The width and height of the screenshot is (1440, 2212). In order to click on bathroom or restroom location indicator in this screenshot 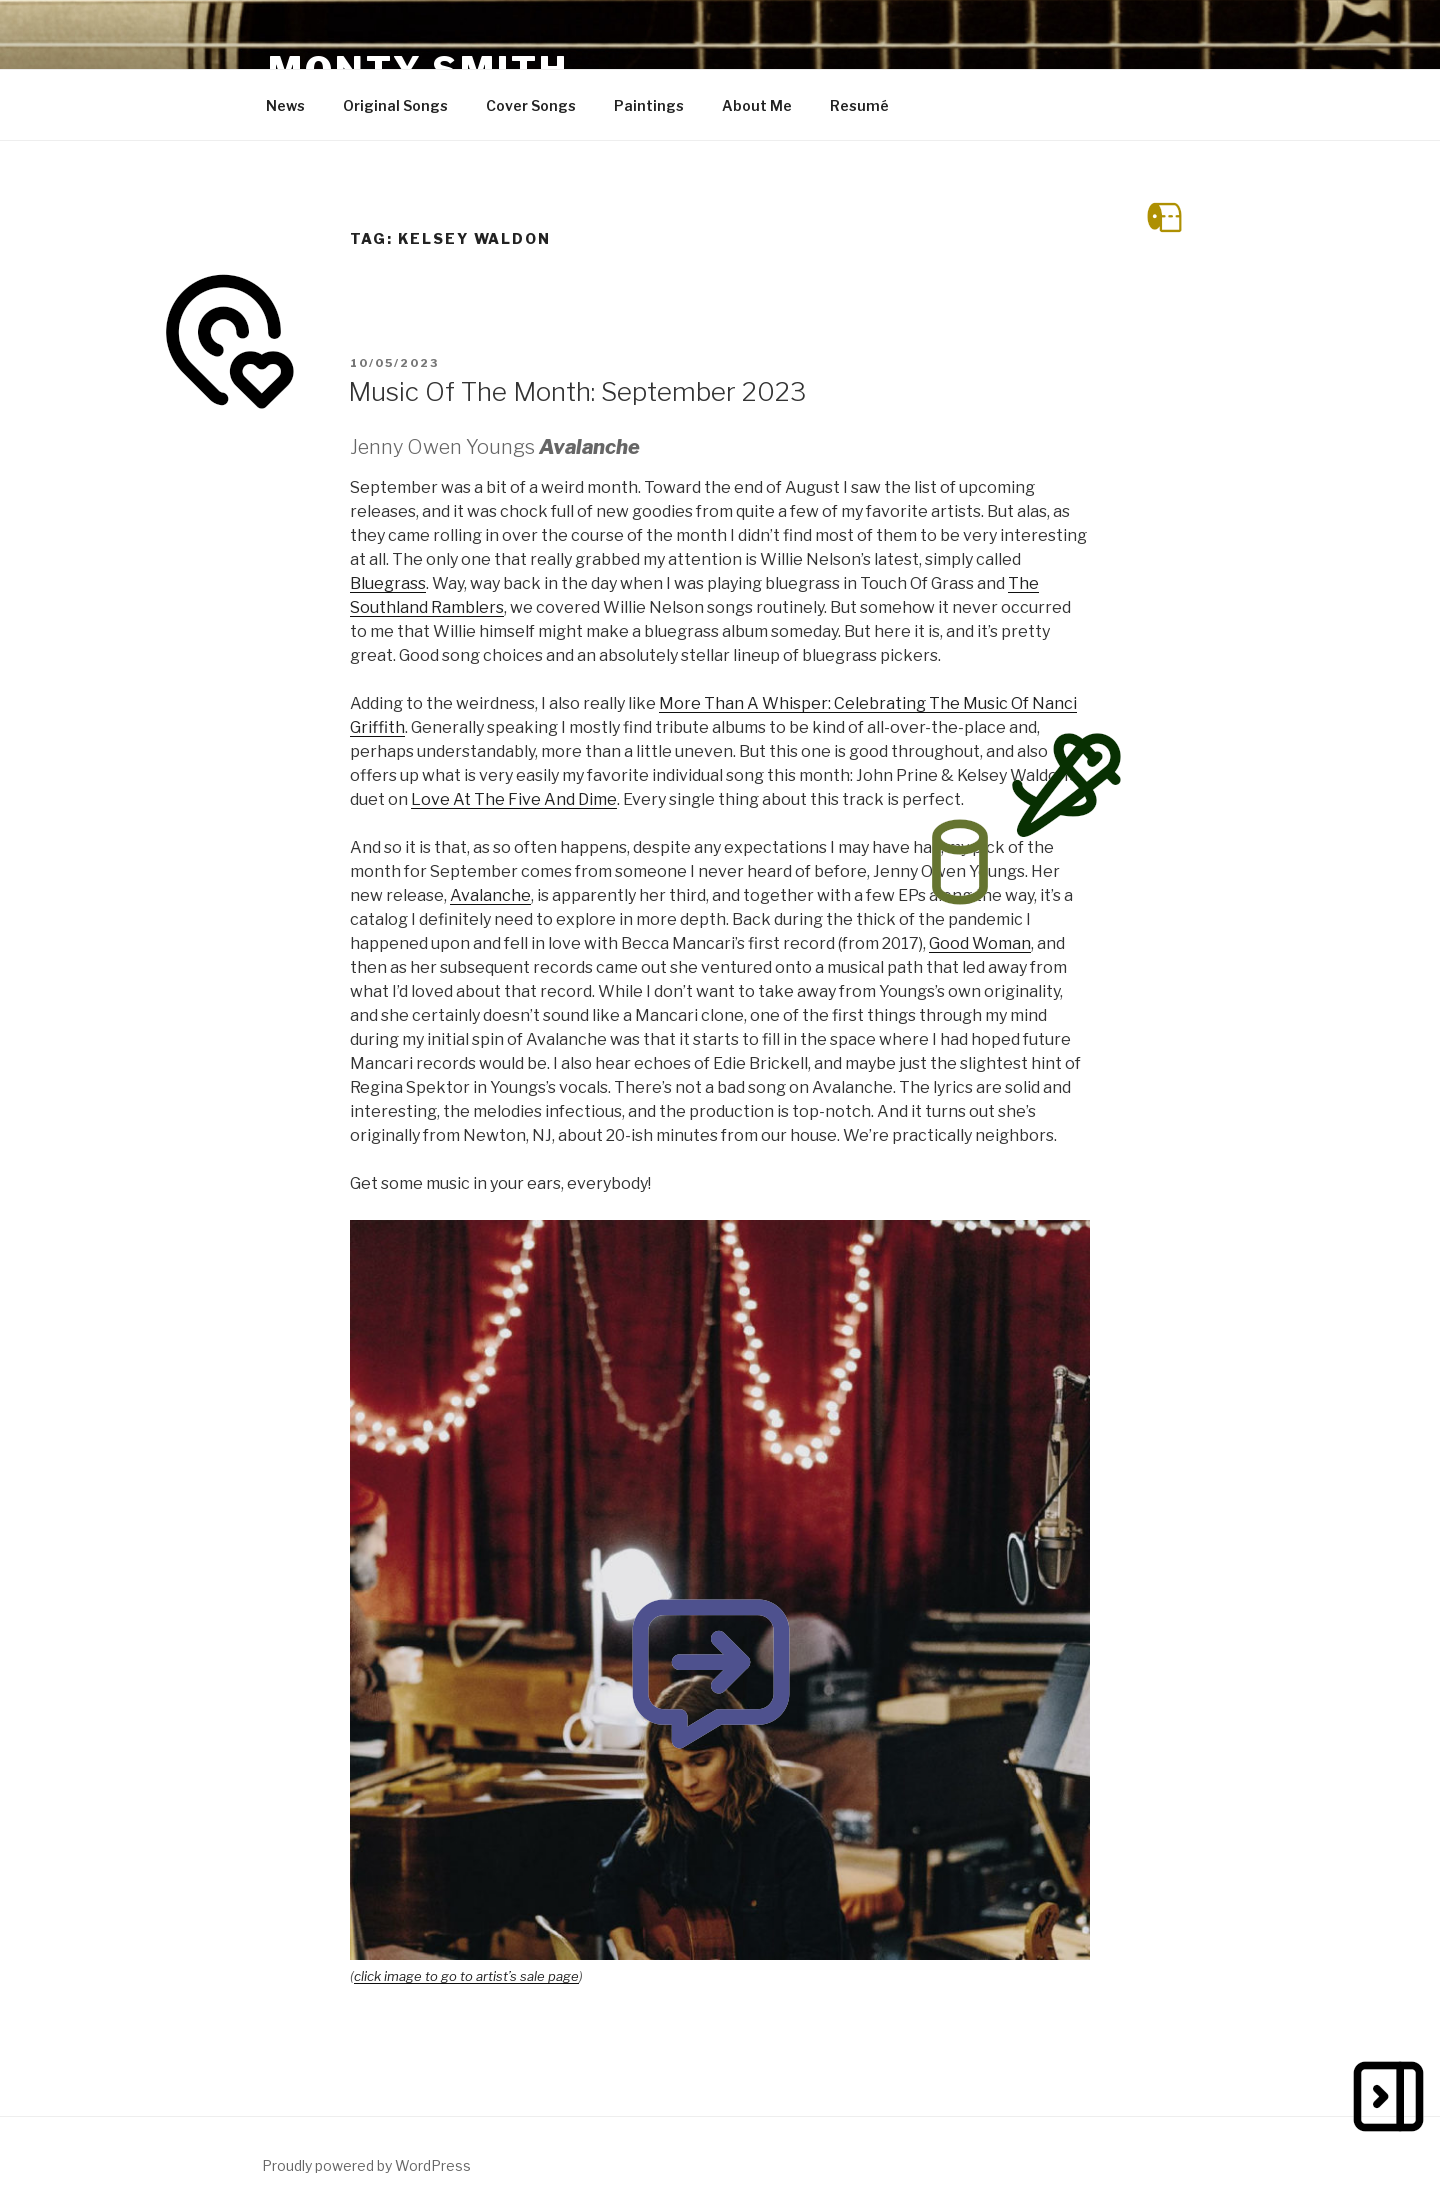, I will do `click(1164, 217)`.